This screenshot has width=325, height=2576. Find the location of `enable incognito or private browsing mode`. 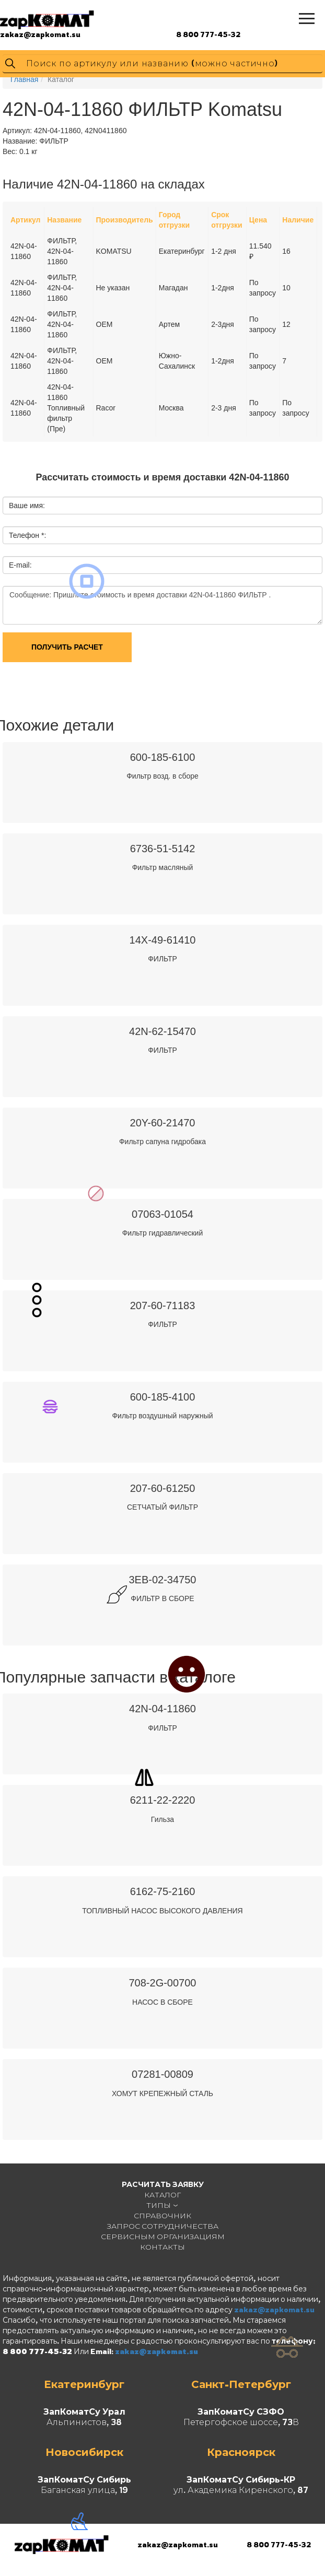

enable incognito or private browsing mode is located at coordinates (287, 2347).